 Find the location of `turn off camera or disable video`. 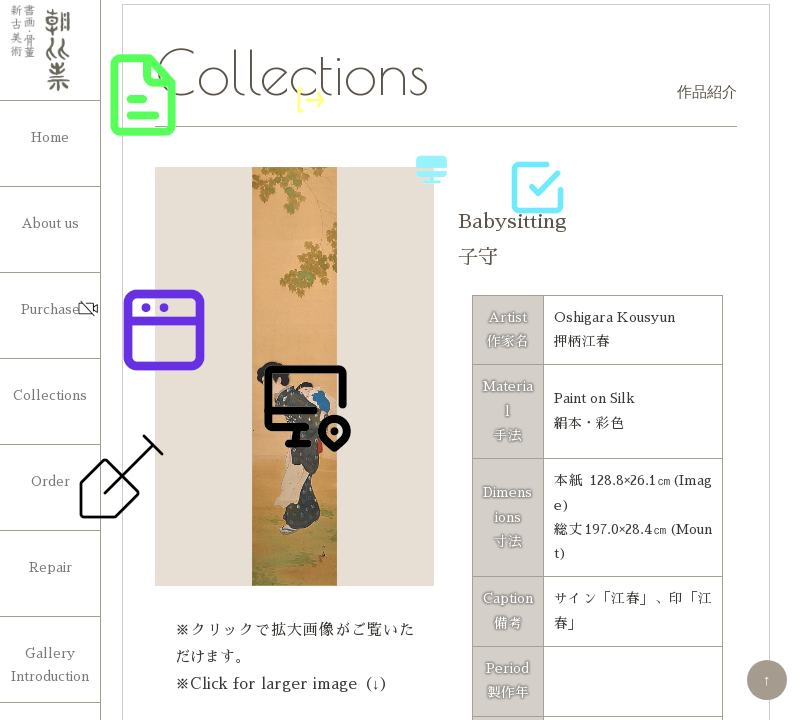

turn off camera or disable video is located at coordinates (87, 308).